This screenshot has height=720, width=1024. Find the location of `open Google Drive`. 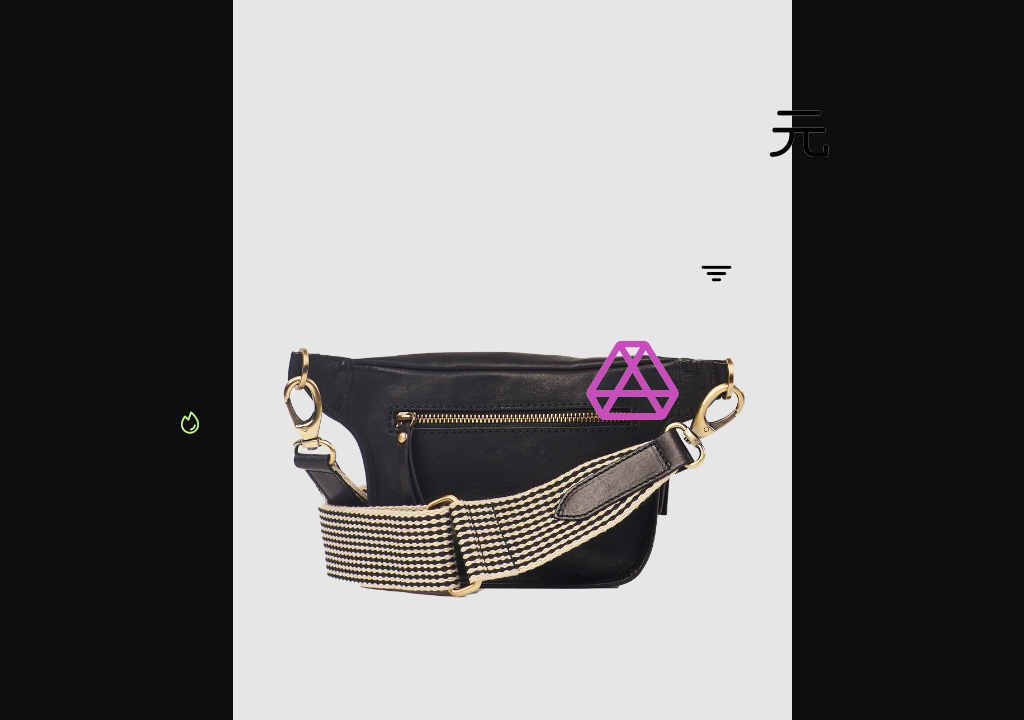

open Google Drive is located at coordinates (632, 383).